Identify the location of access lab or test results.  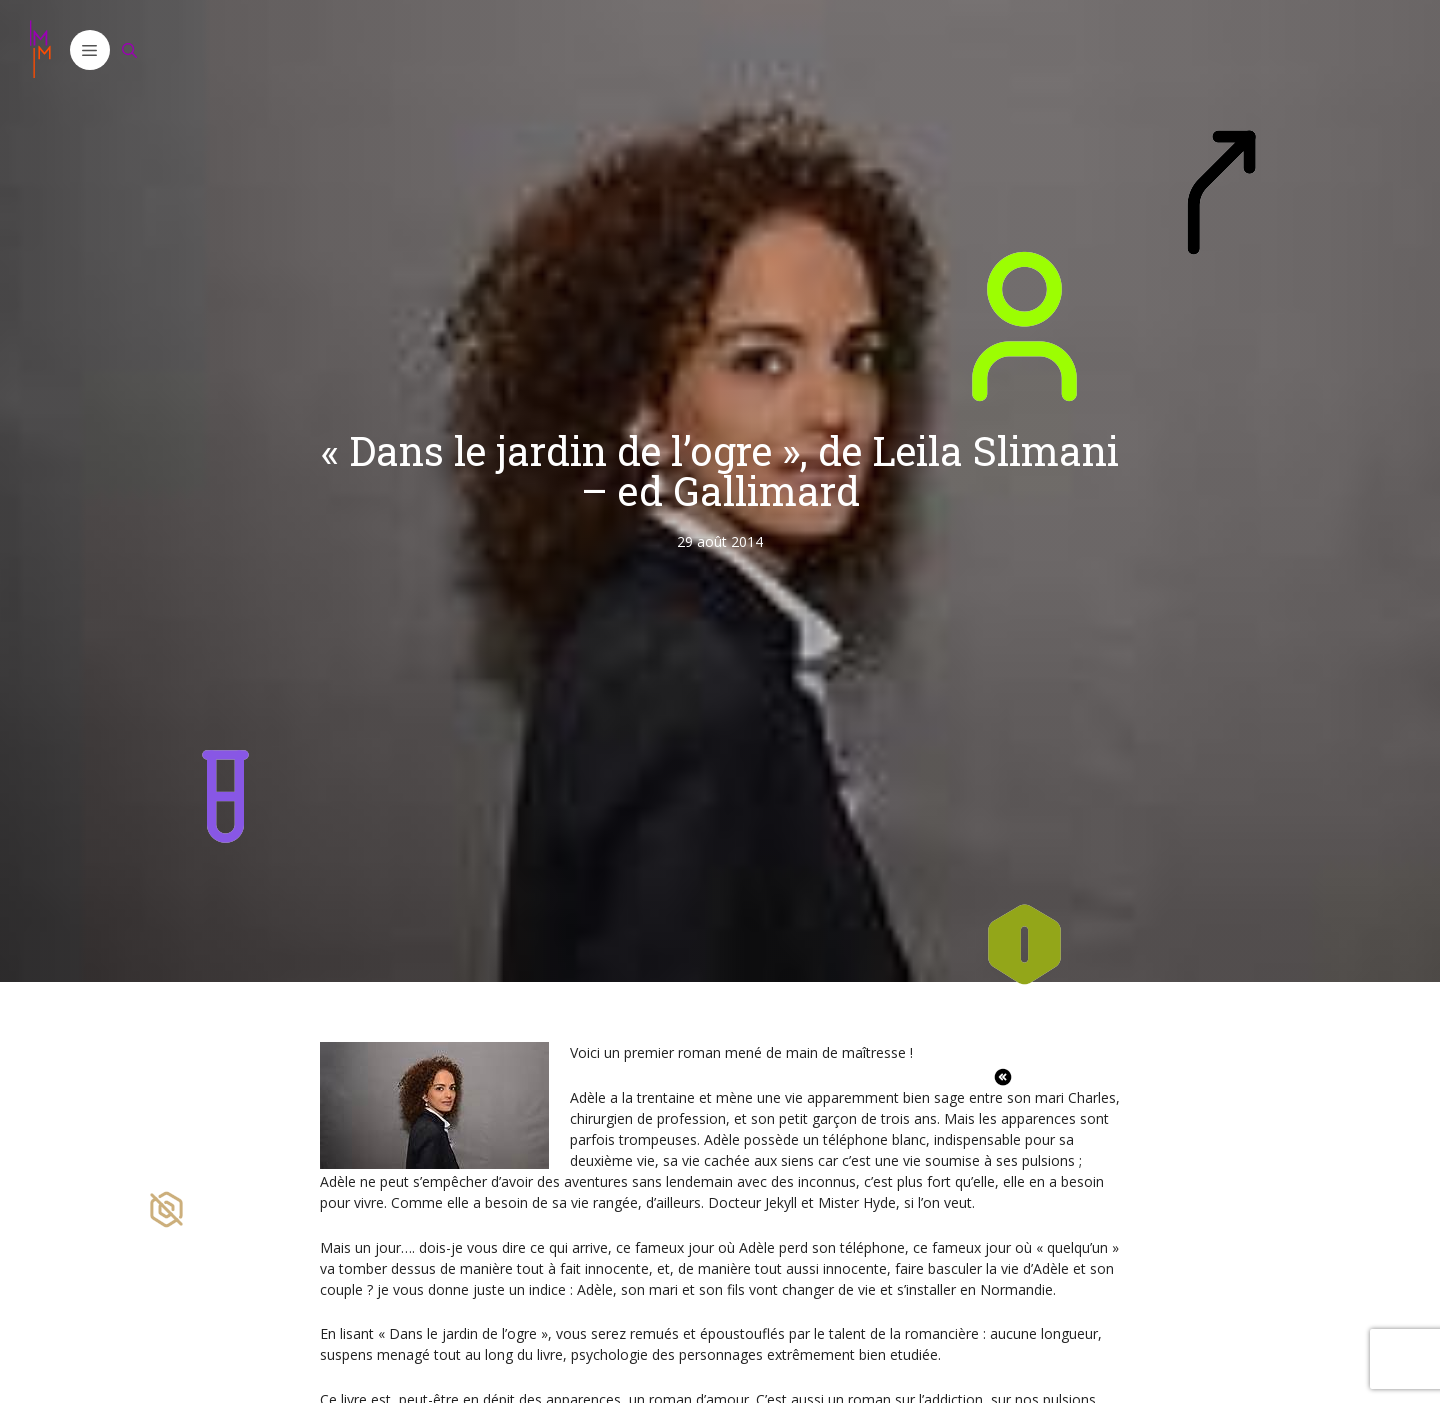
(225, 796).